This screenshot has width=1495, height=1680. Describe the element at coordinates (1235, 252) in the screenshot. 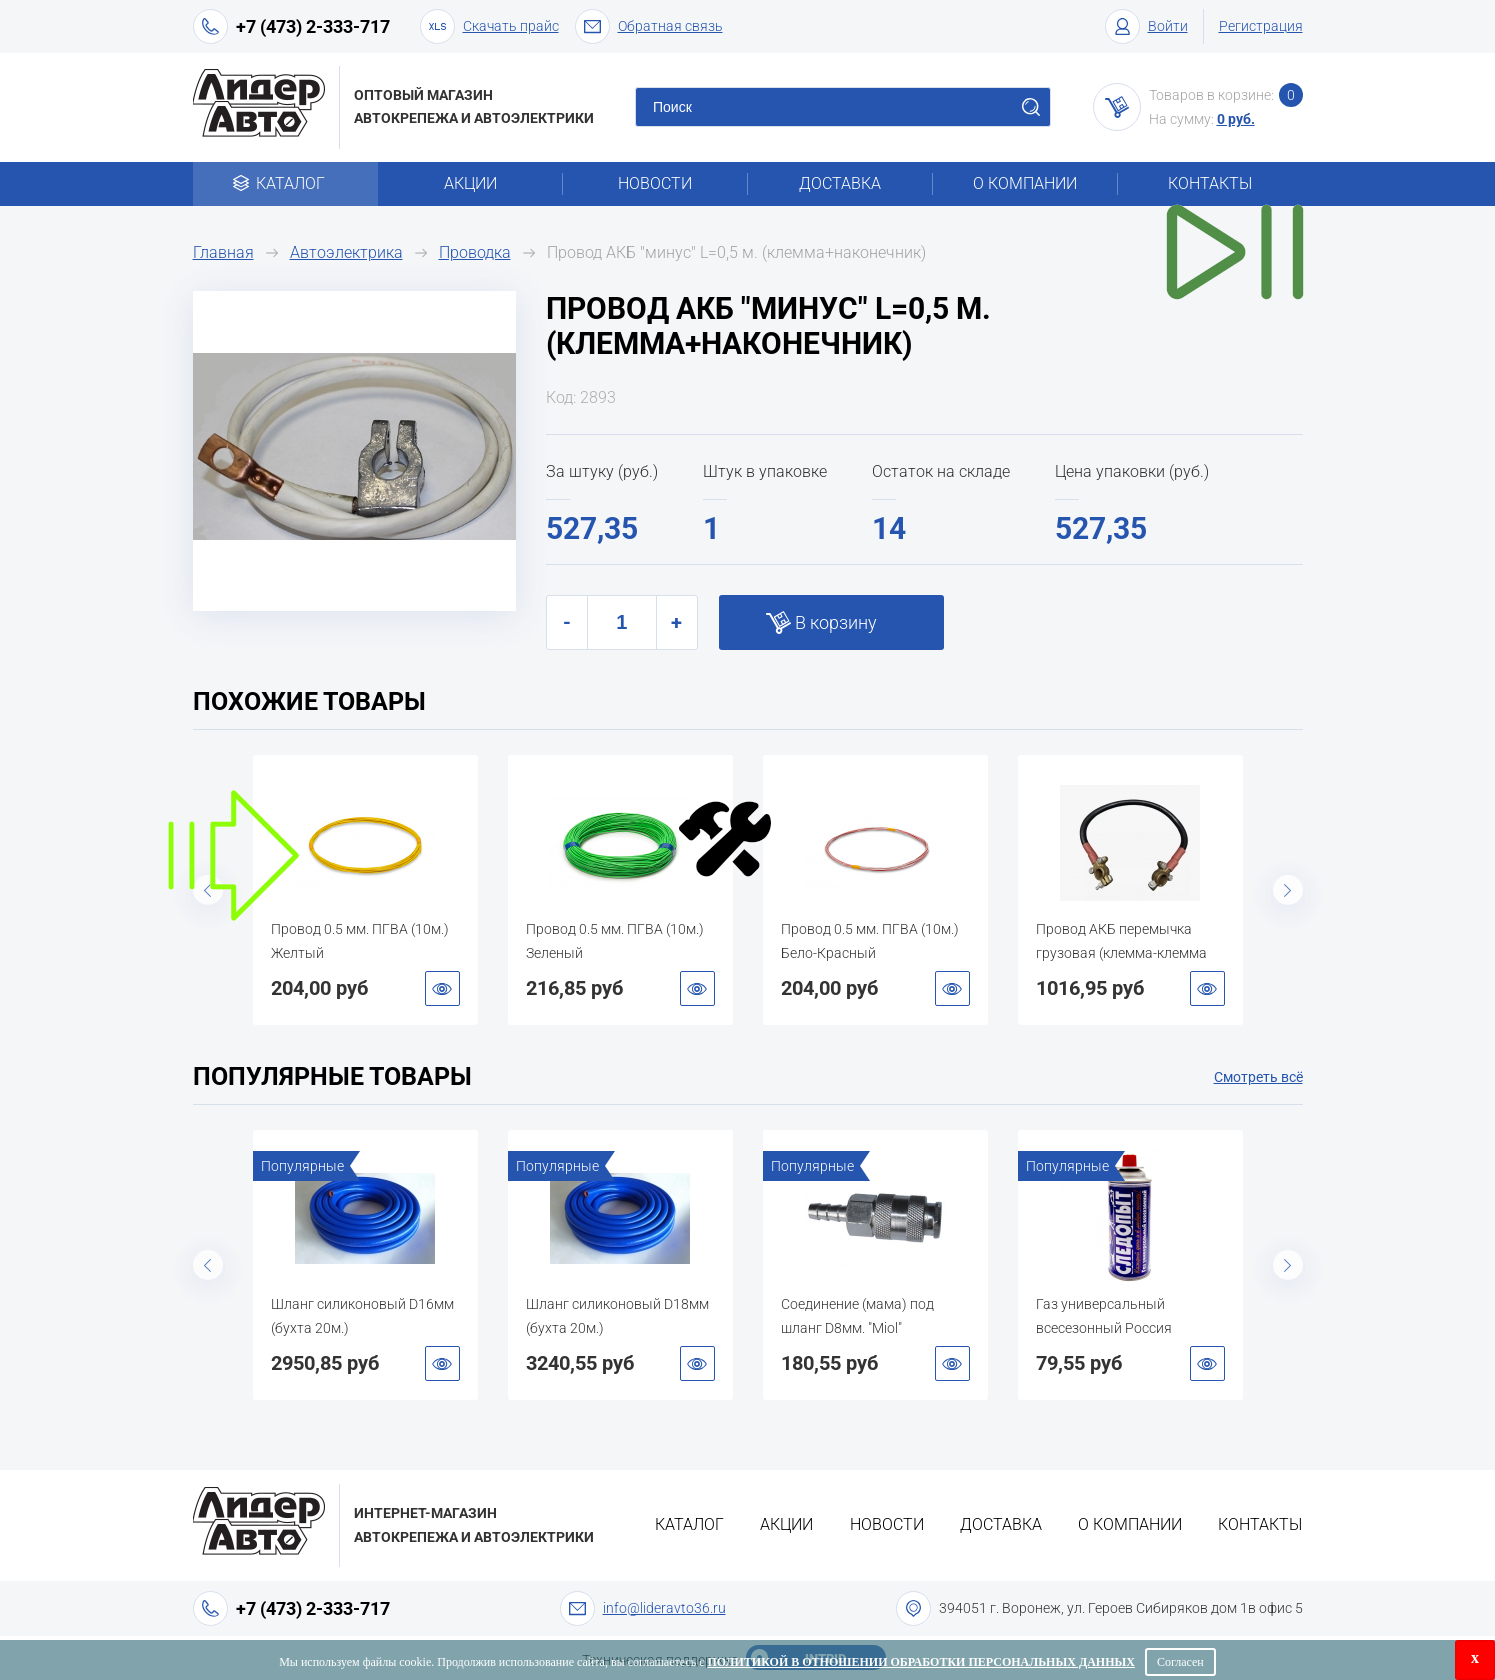

I see `toggle between play and pause for media playback` at that location.